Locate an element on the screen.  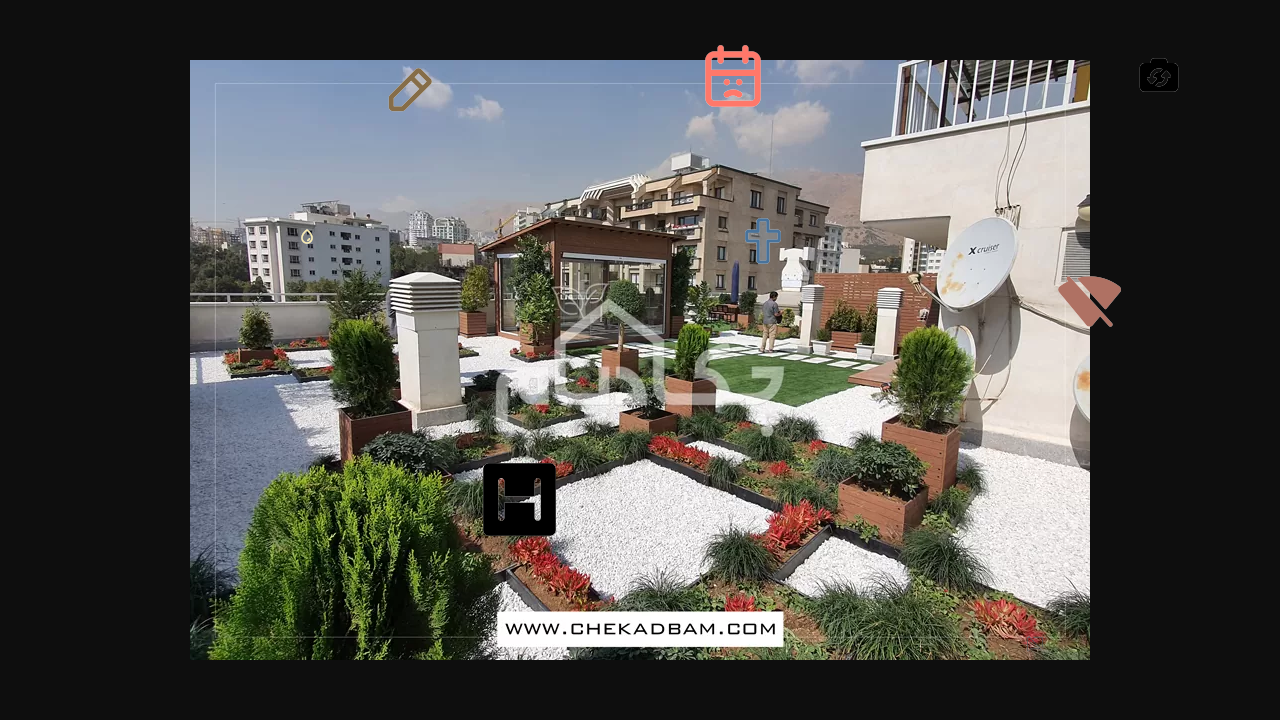
no events scheduled for this date is located at coordinates (733, 76).